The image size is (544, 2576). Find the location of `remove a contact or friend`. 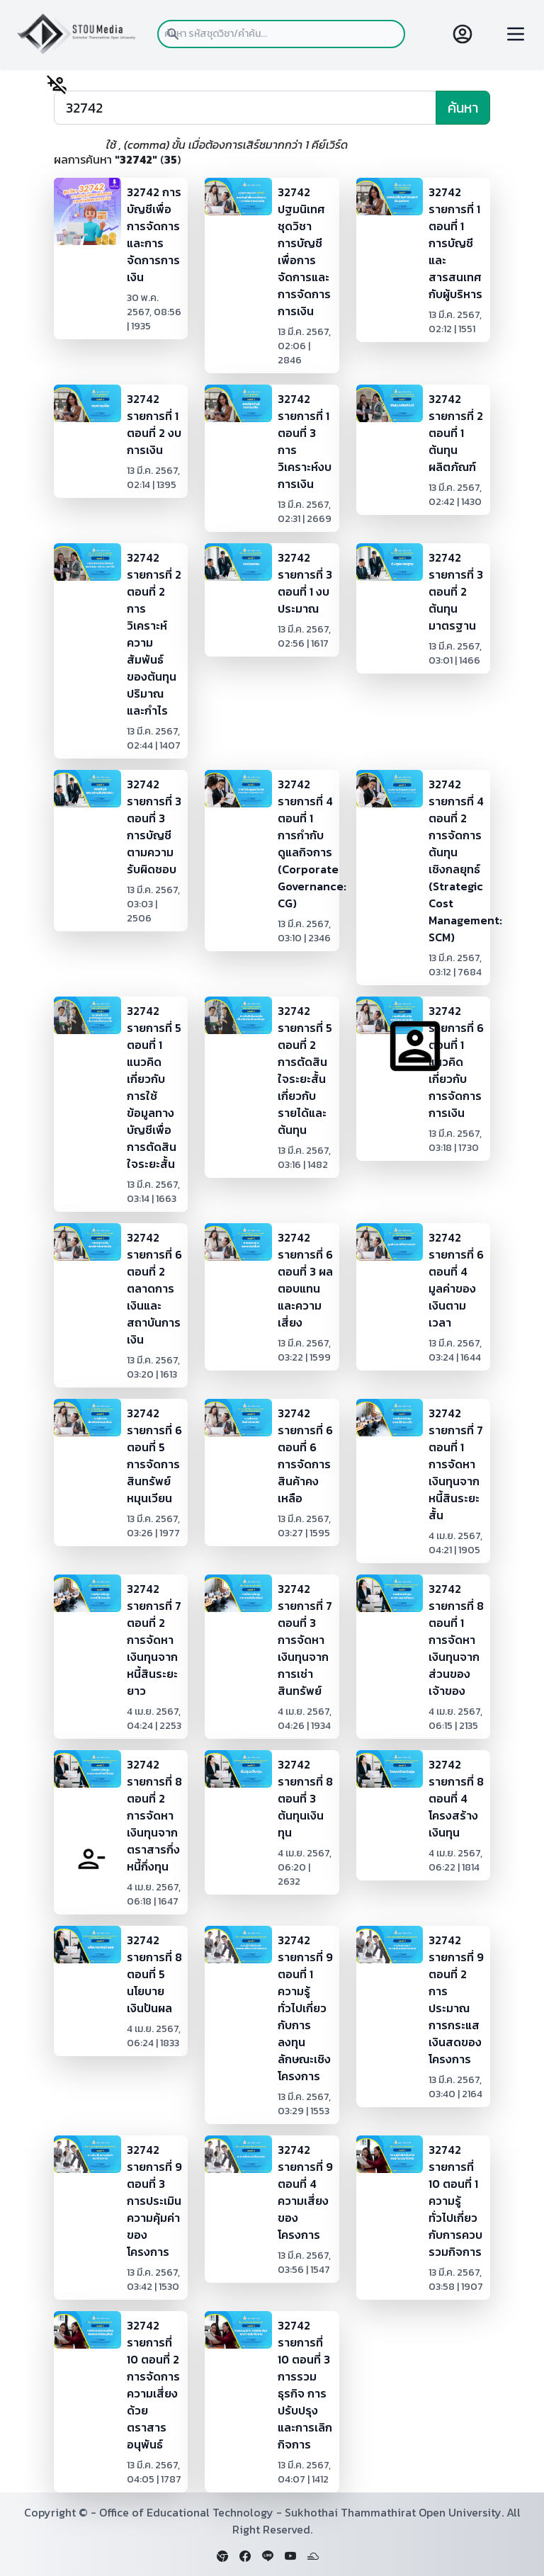

remove a contact or friend is located at coordinates (91, 1859).